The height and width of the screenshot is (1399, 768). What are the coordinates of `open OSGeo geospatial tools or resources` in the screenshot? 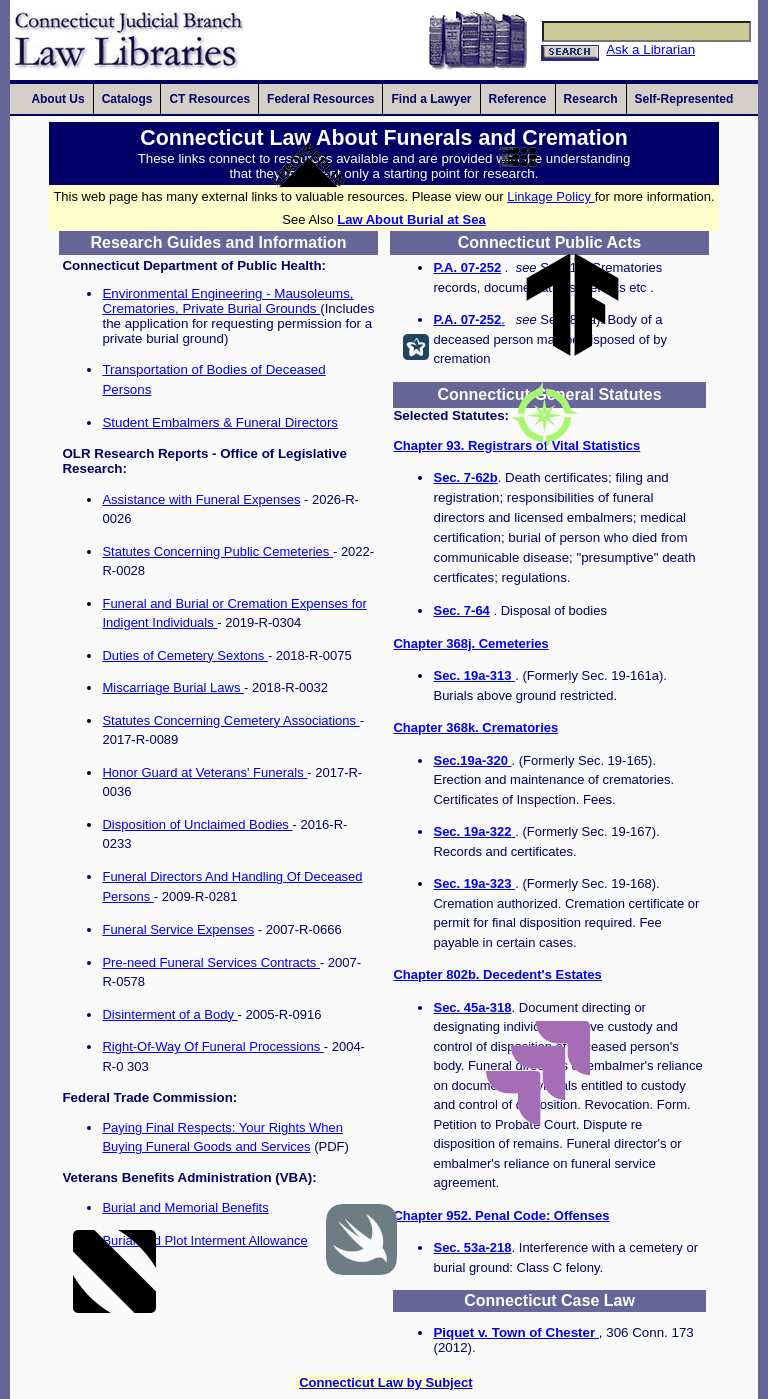 It's located at (544, 415).